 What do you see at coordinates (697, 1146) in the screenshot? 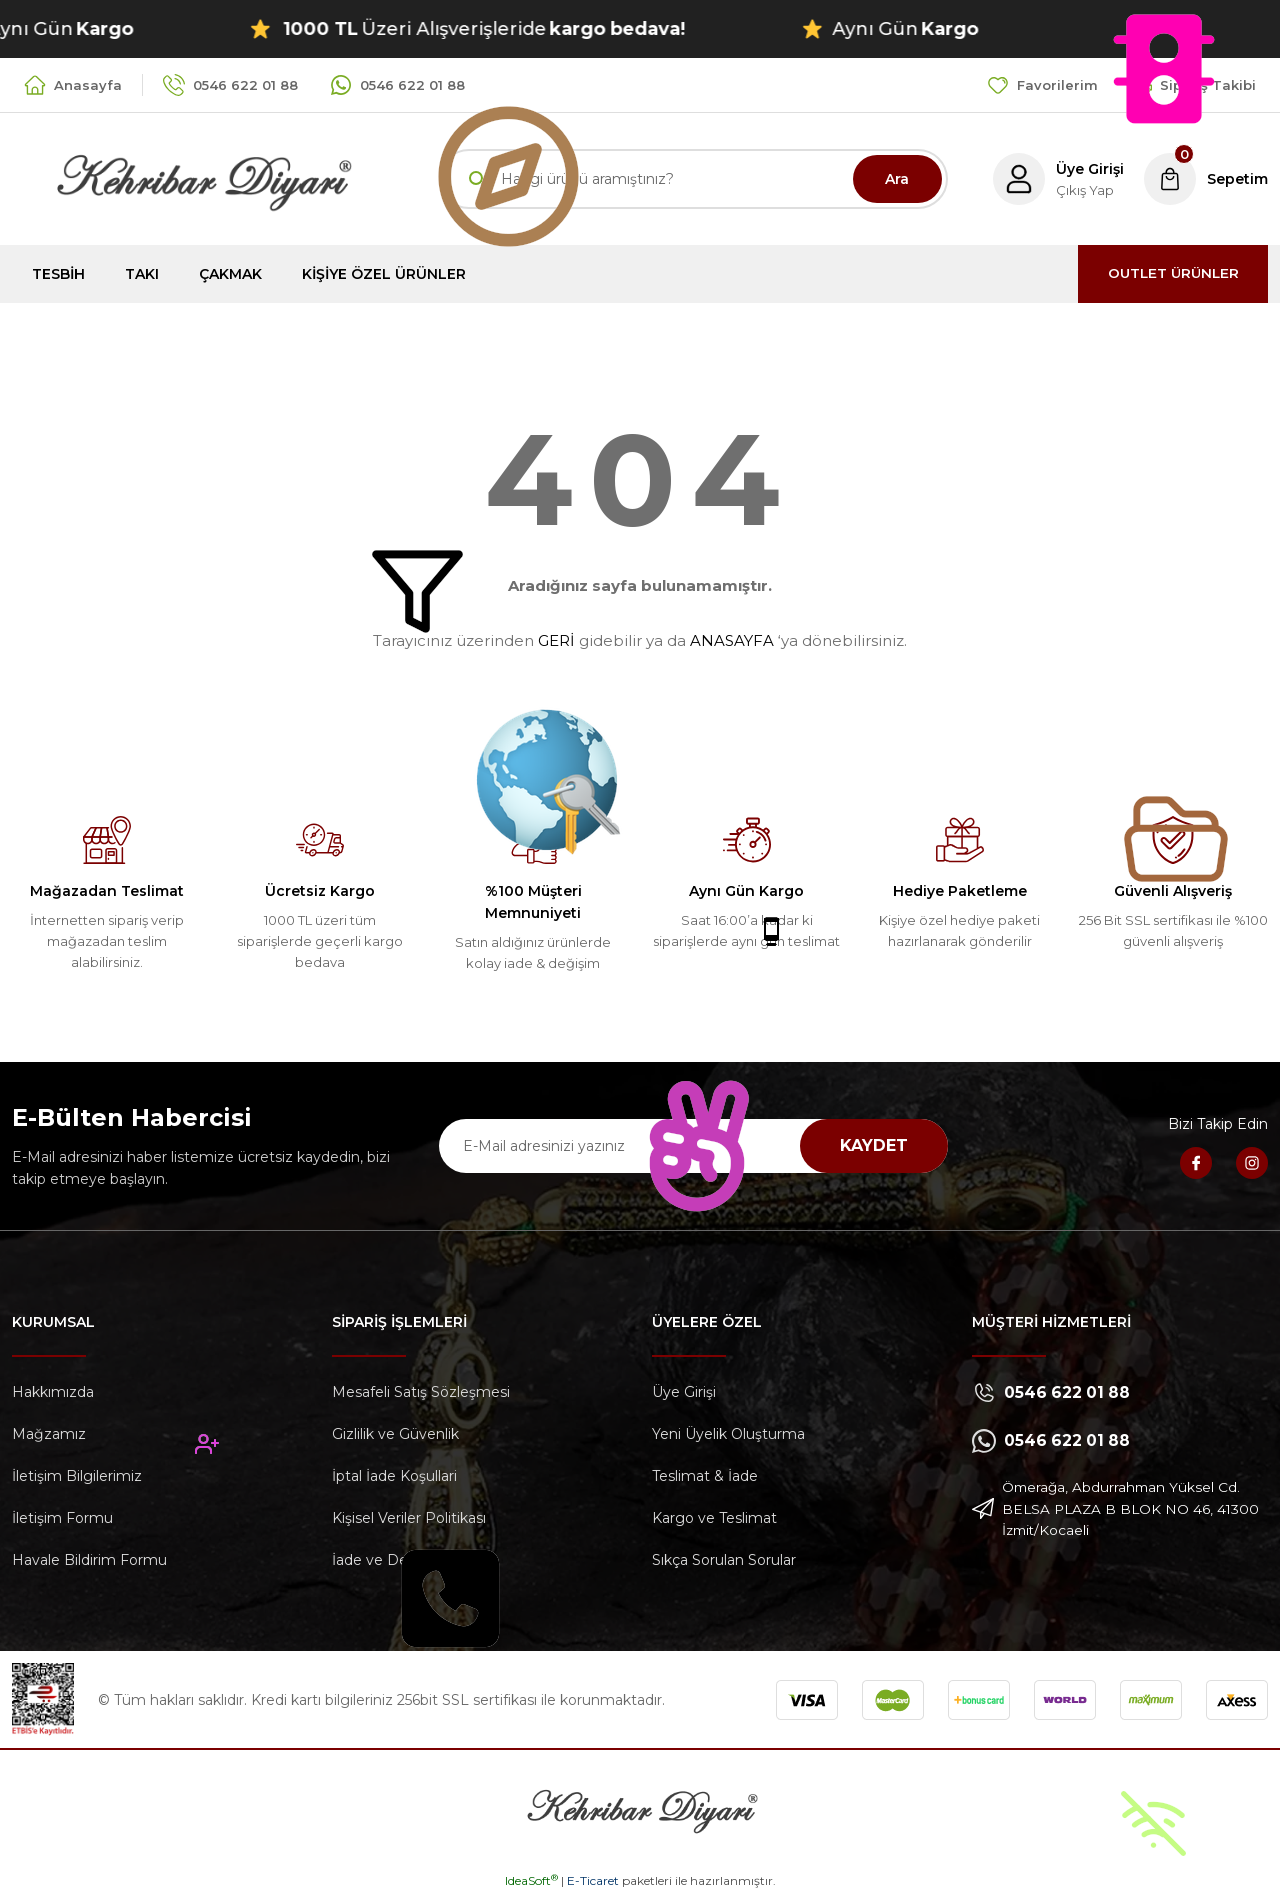
I see `send a peace sign reaction` at bounding box center [697, 1146].